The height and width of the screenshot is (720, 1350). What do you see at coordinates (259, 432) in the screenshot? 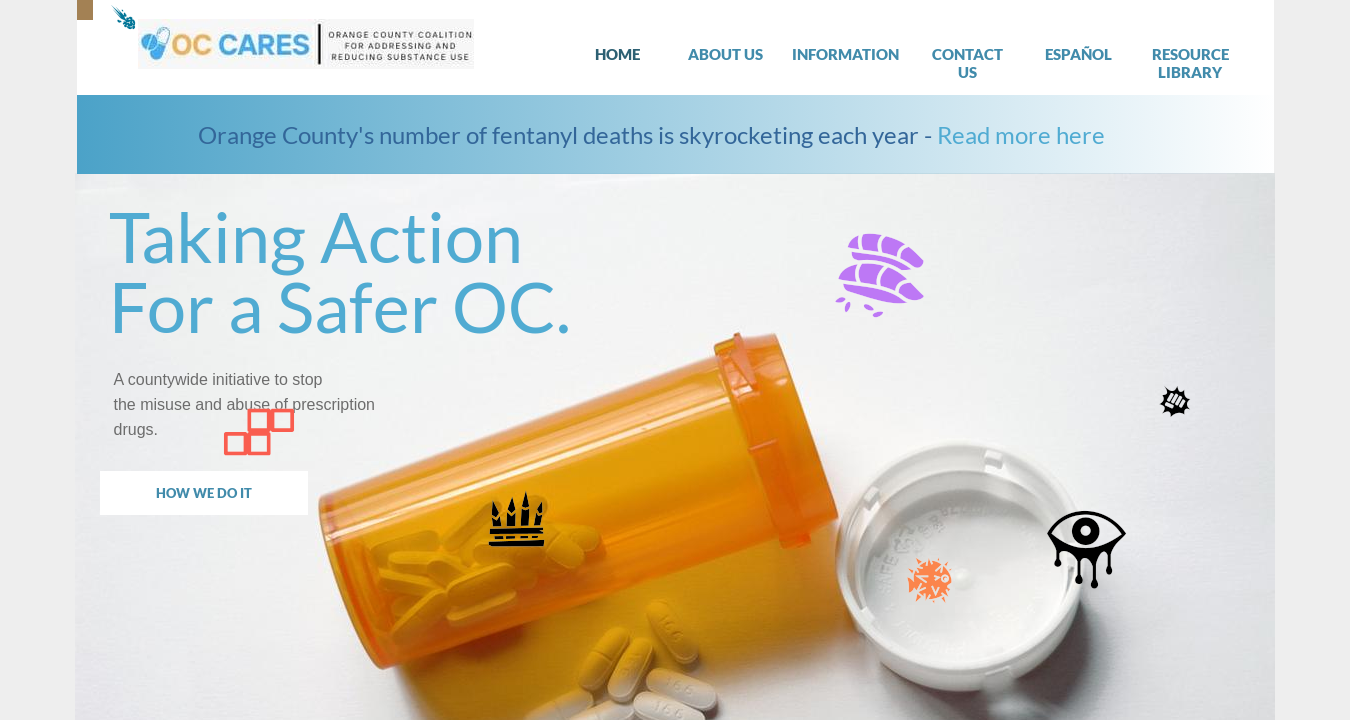
I see `tetris-style block piece in a game interface` at bounding box center [259, 432].